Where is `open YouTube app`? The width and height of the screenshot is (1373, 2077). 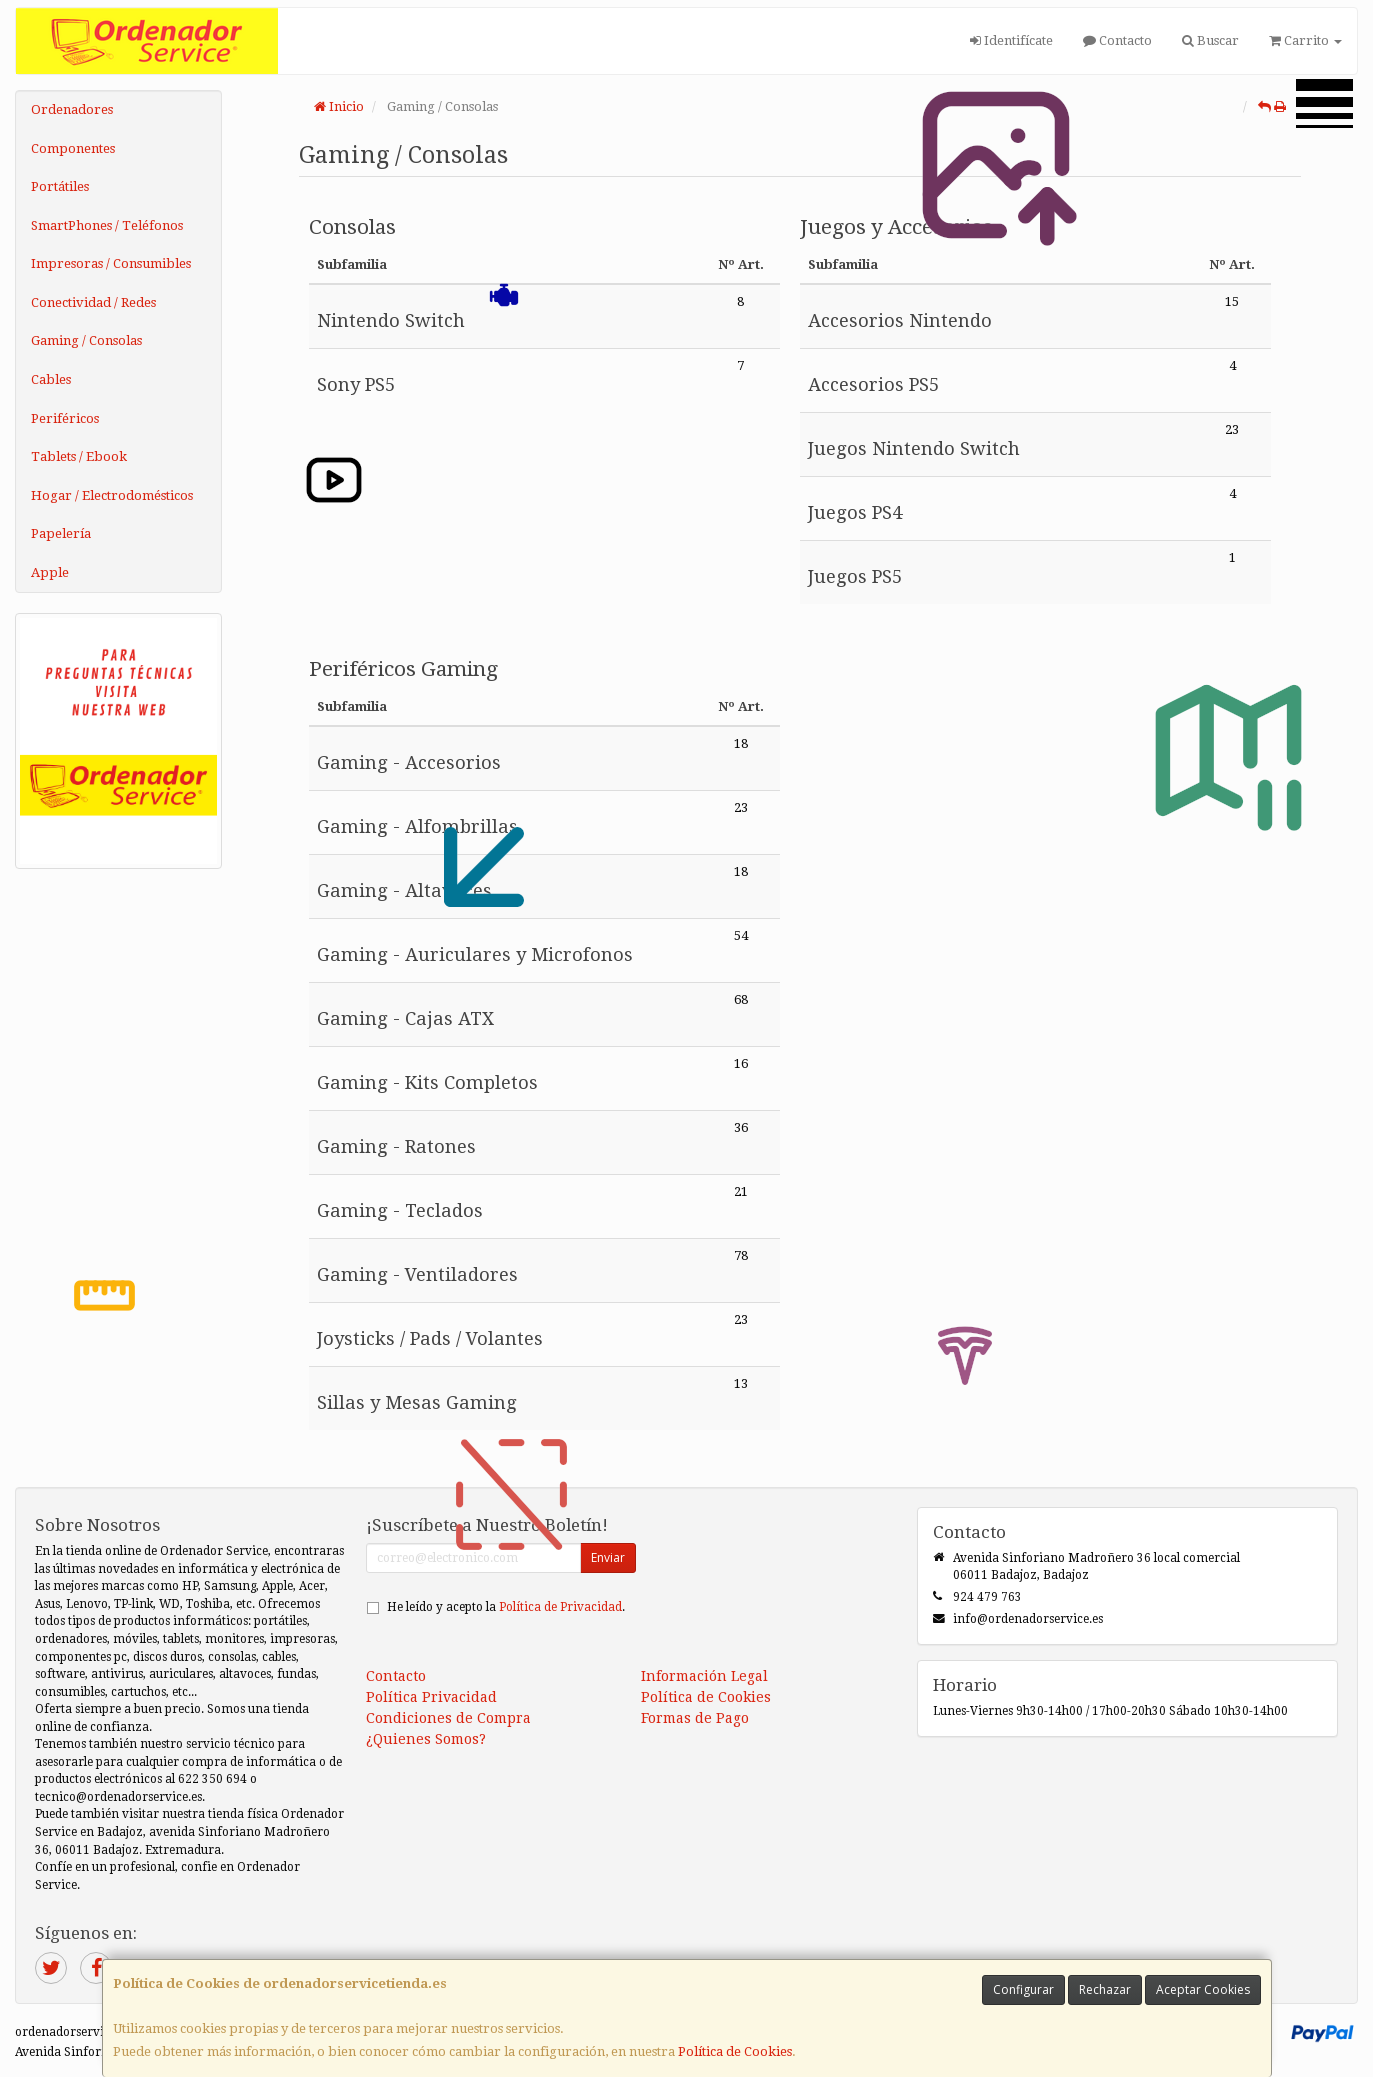 open YouTube app is located at coordinates (334, 480).